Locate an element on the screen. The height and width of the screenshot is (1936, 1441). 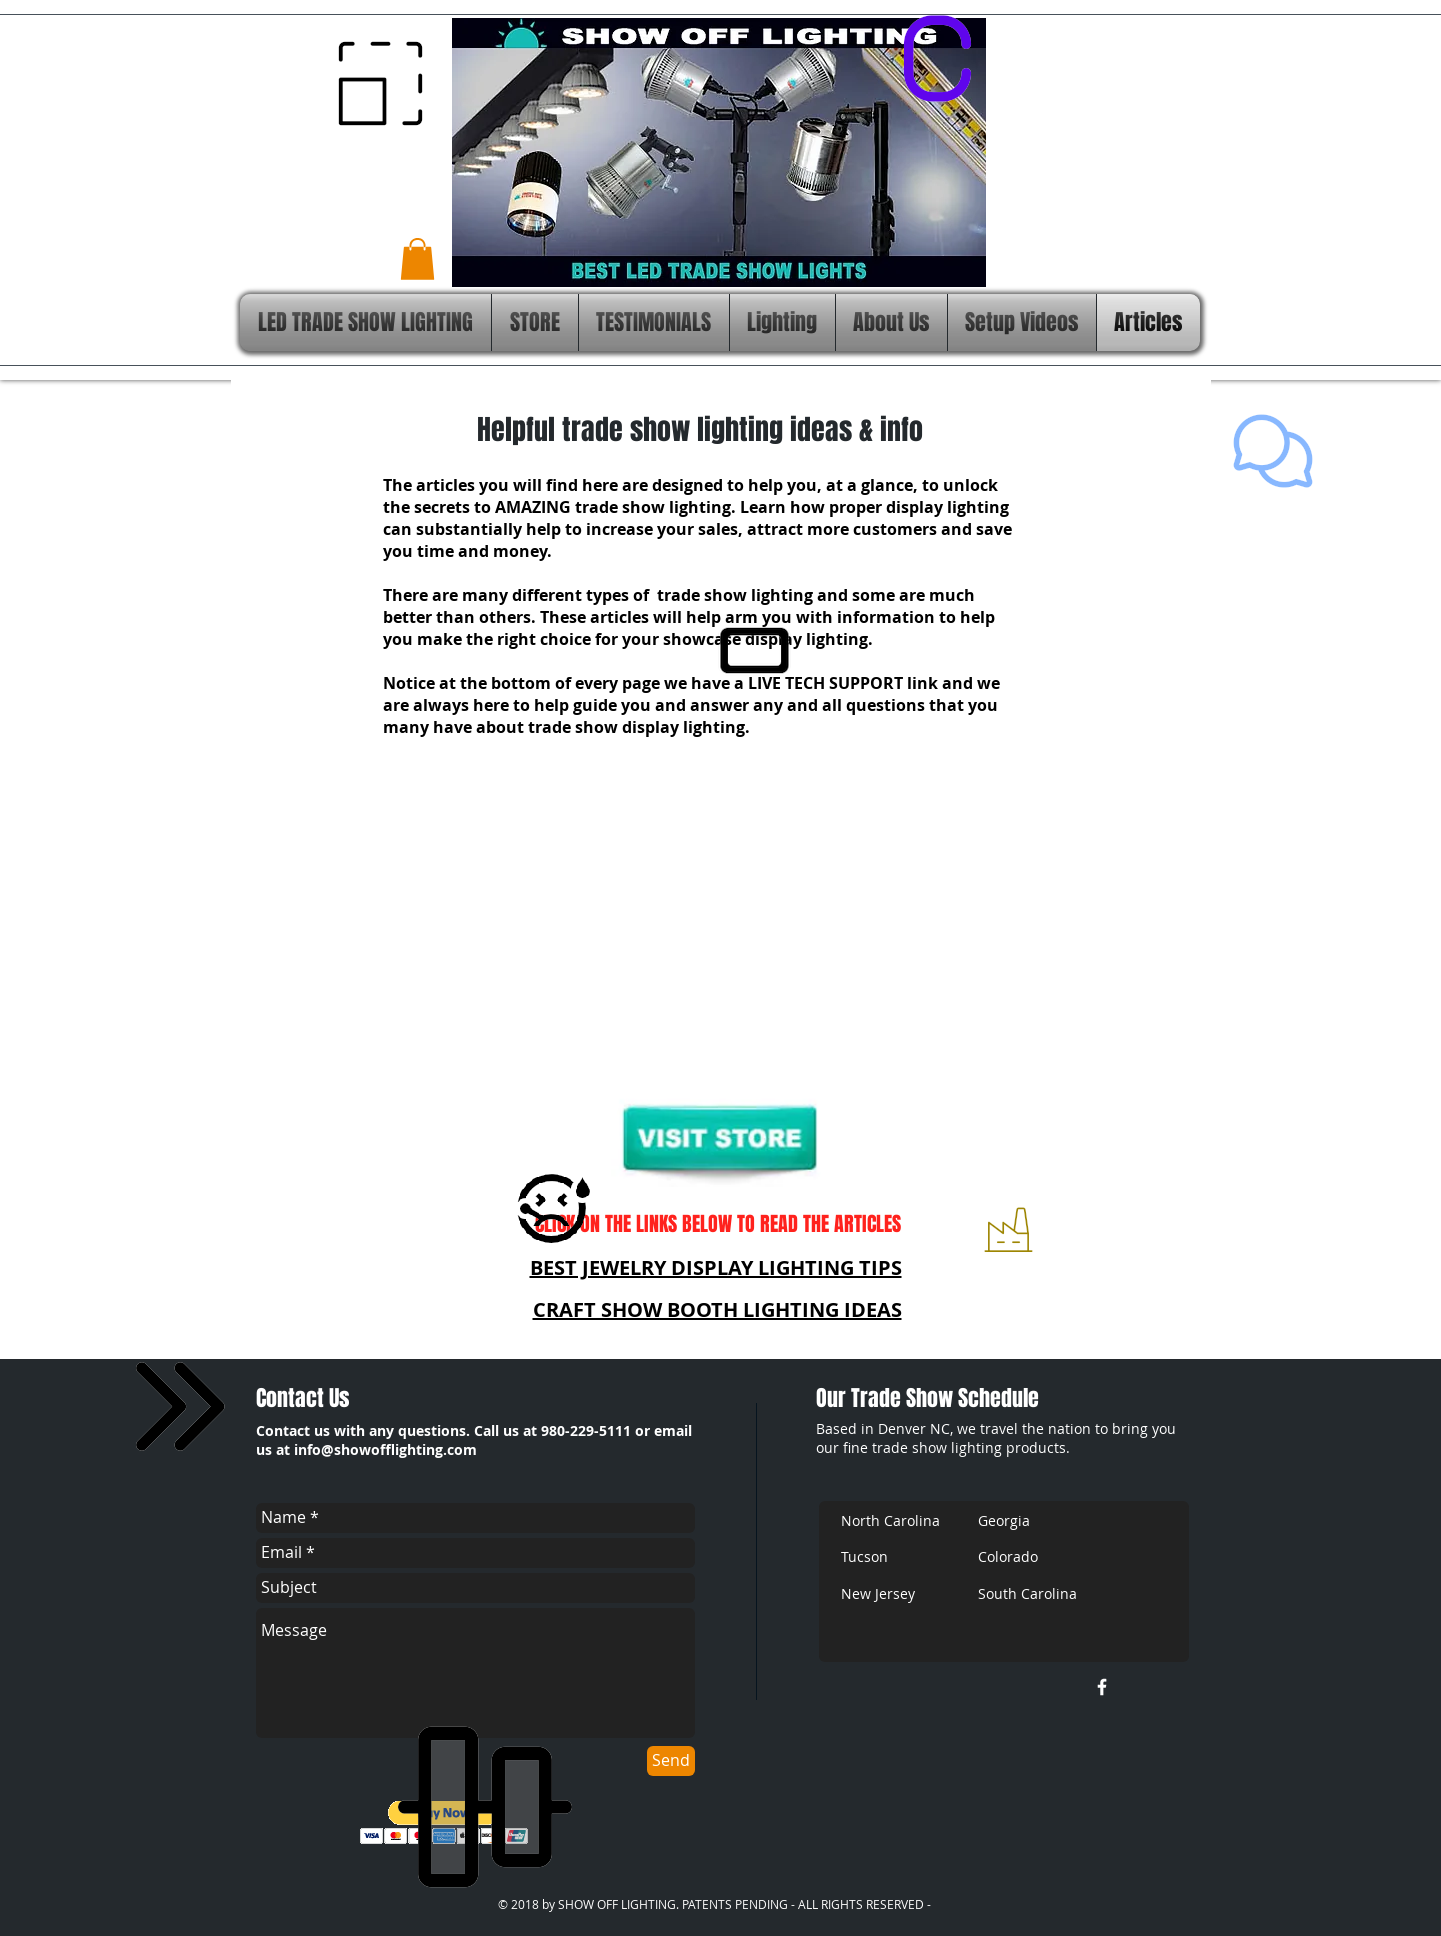
report feeling unwell or sick is located at coordinates (551, 1208).